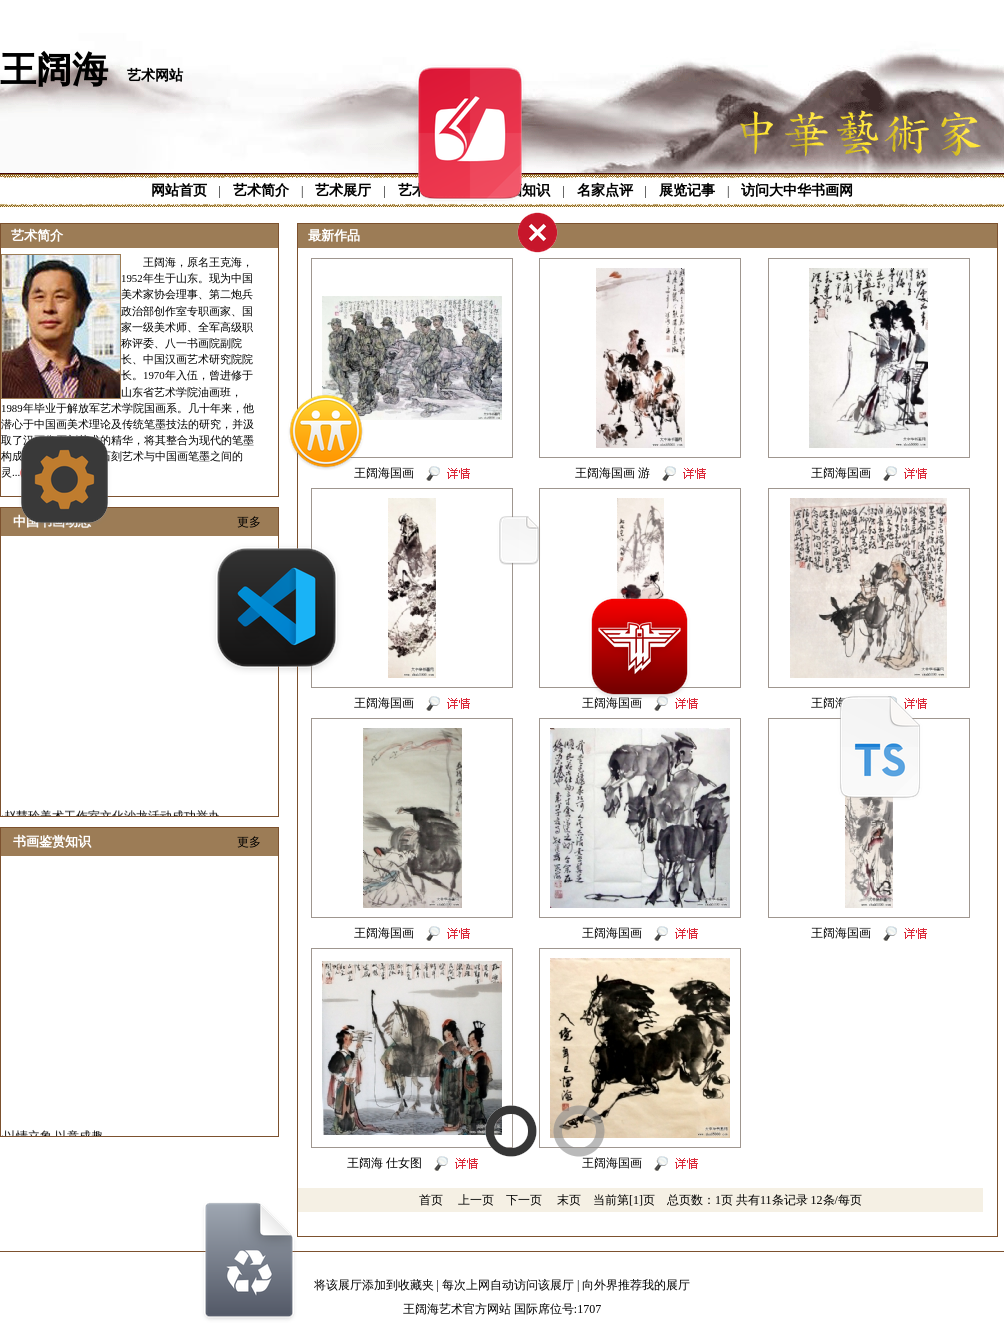 The height and width of the screenshot is (1341, 1004). I want to click on indicates an empty or zero-byte file, so click(519, 540).